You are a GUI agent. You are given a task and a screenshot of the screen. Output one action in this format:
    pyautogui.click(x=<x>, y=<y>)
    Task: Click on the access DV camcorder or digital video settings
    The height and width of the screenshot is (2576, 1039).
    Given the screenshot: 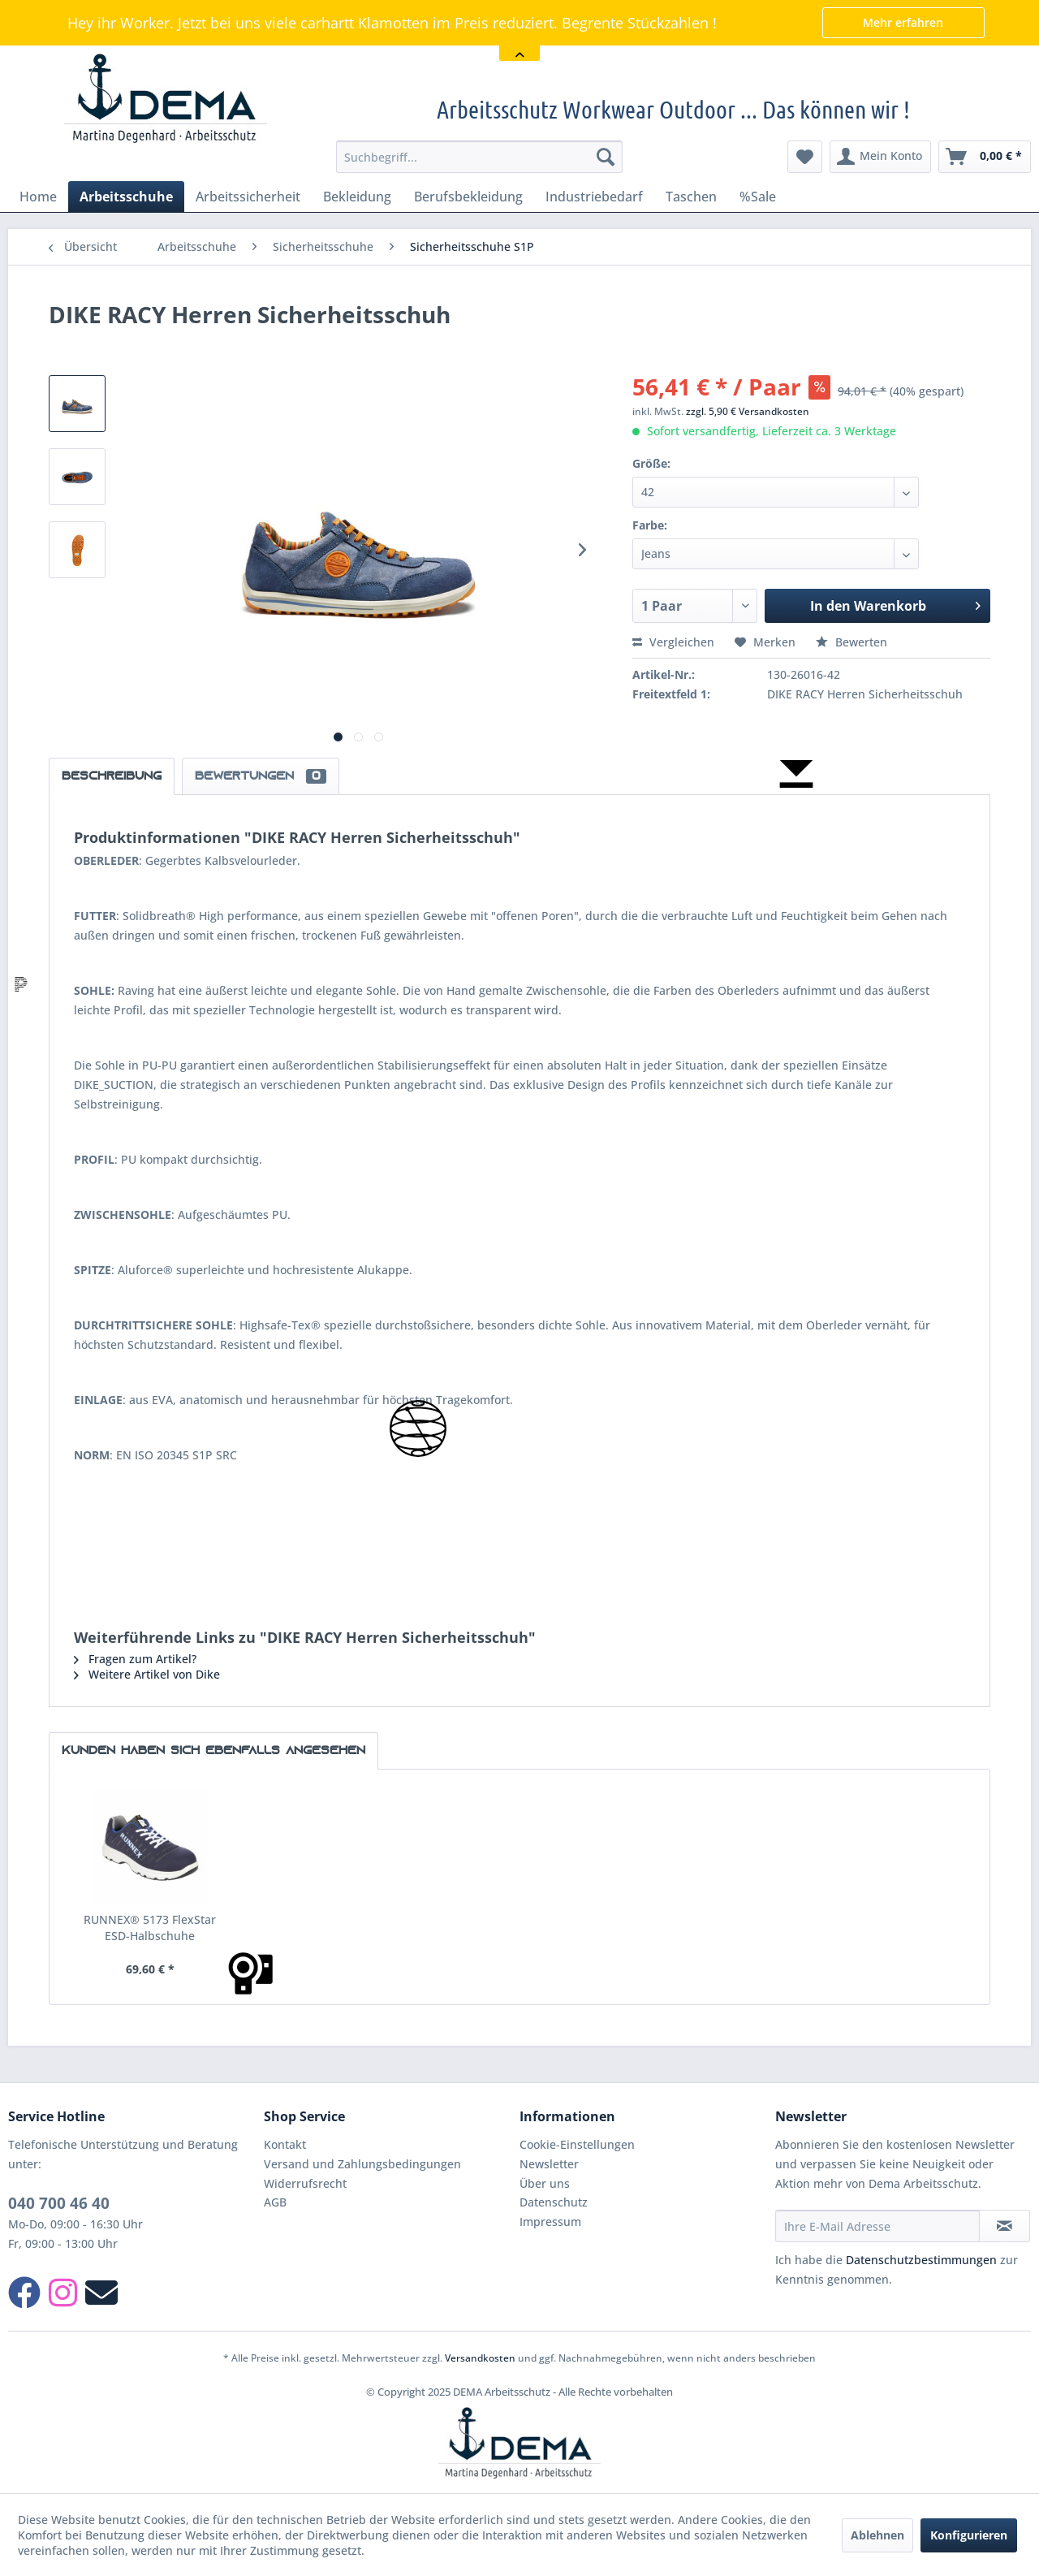 What is the action you would take?
    pyautogui.click(x=252, y=1973)
    